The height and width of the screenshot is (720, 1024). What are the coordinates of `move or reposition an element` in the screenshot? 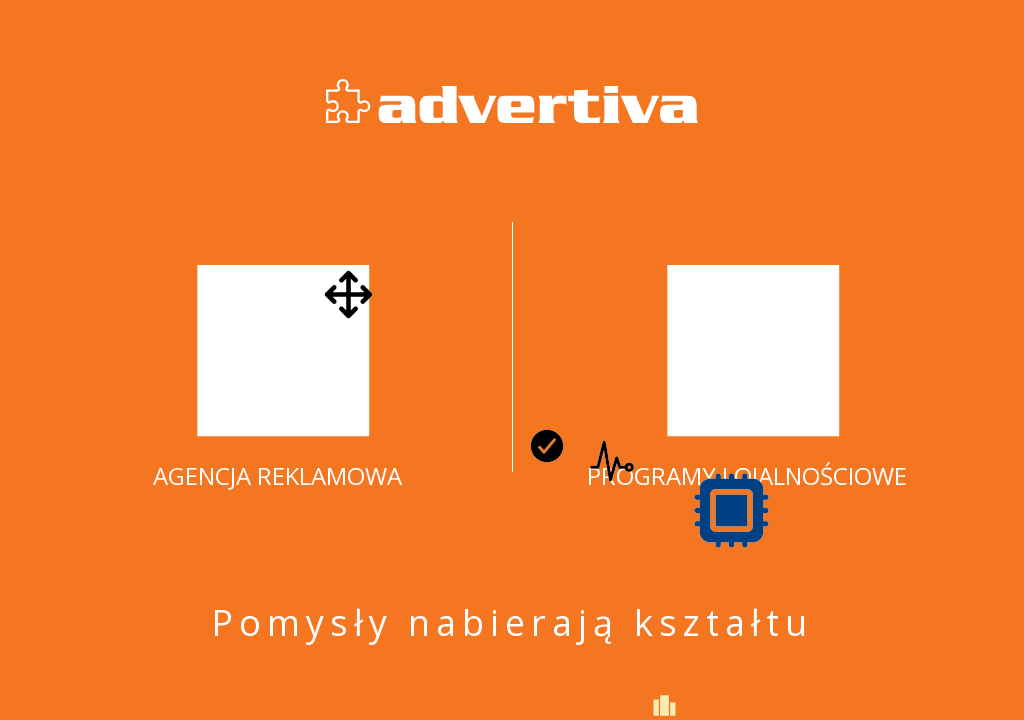 It's located at (348, 294).